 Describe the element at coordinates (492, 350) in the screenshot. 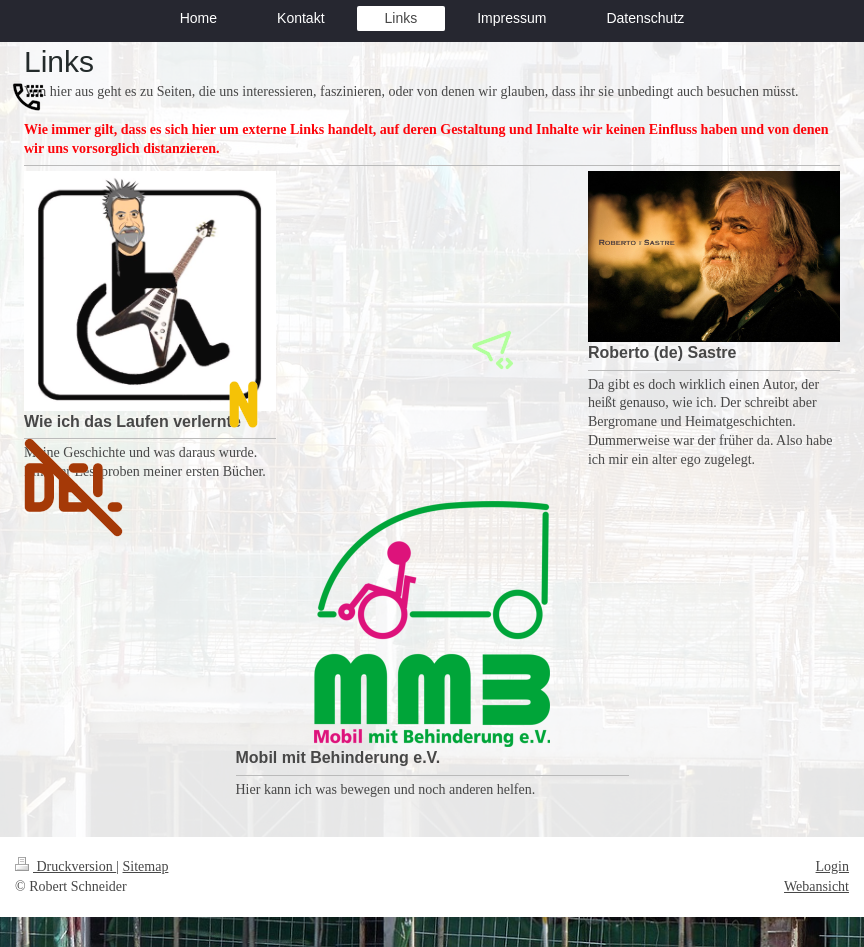

I see `access location-based developer tools` at that location.